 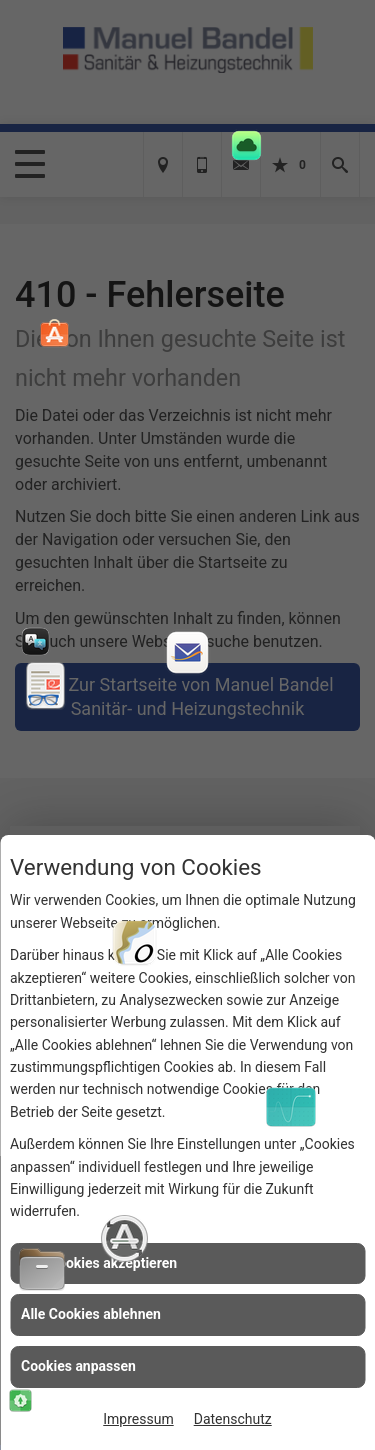 I want to click on open fastmail email app, so click(x=187, y=652).